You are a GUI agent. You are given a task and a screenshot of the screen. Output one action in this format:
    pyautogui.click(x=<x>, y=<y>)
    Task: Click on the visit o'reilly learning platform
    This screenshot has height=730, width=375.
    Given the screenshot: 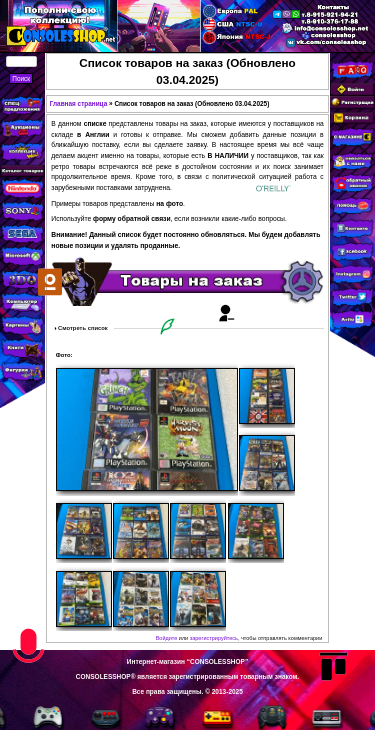 What is the action you would take?
    pyautogui.click(x=273, y=188)
    